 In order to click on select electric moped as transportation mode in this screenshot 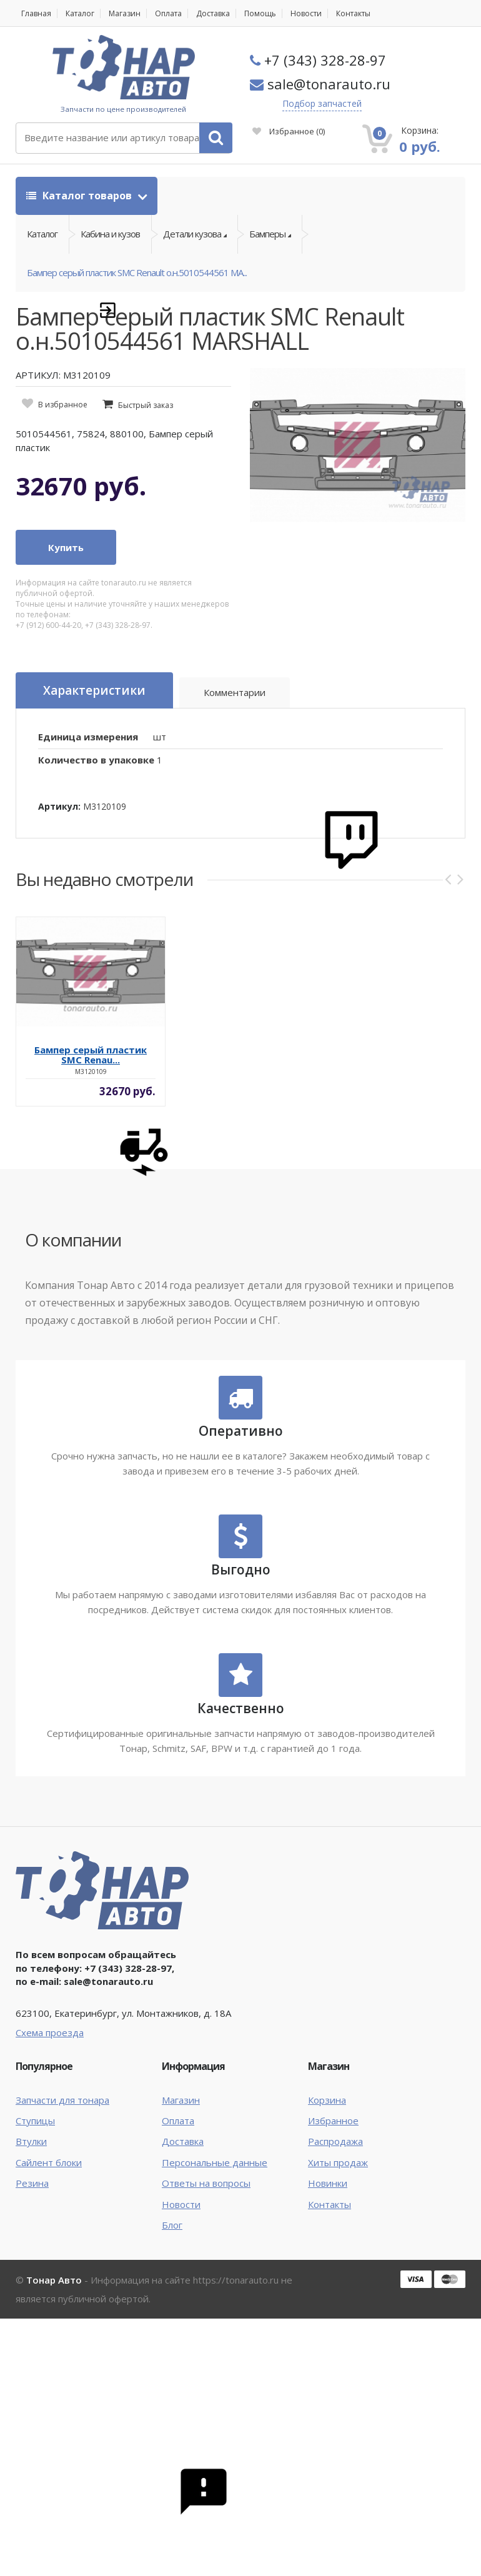, I will do `click(144, 1150)`.